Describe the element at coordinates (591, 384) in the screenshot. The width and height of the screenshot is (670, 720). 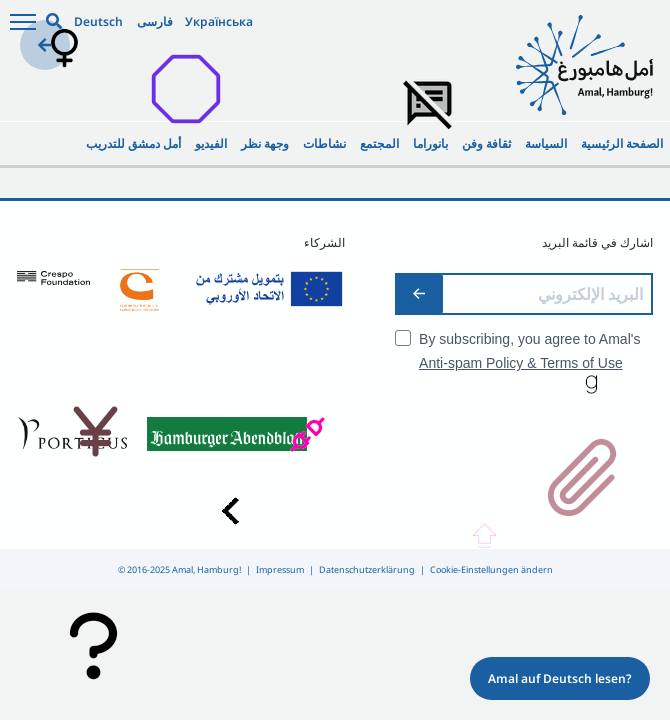
I see `open the goodreads app` at that location.